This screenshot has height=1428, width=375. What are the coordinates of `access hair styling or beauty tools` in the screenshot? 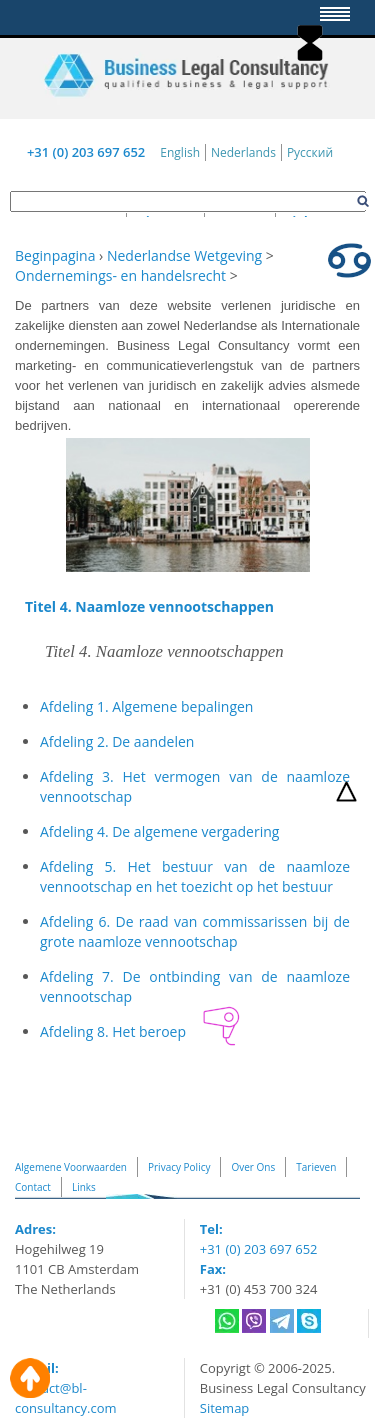 It's located at (222, 1024).